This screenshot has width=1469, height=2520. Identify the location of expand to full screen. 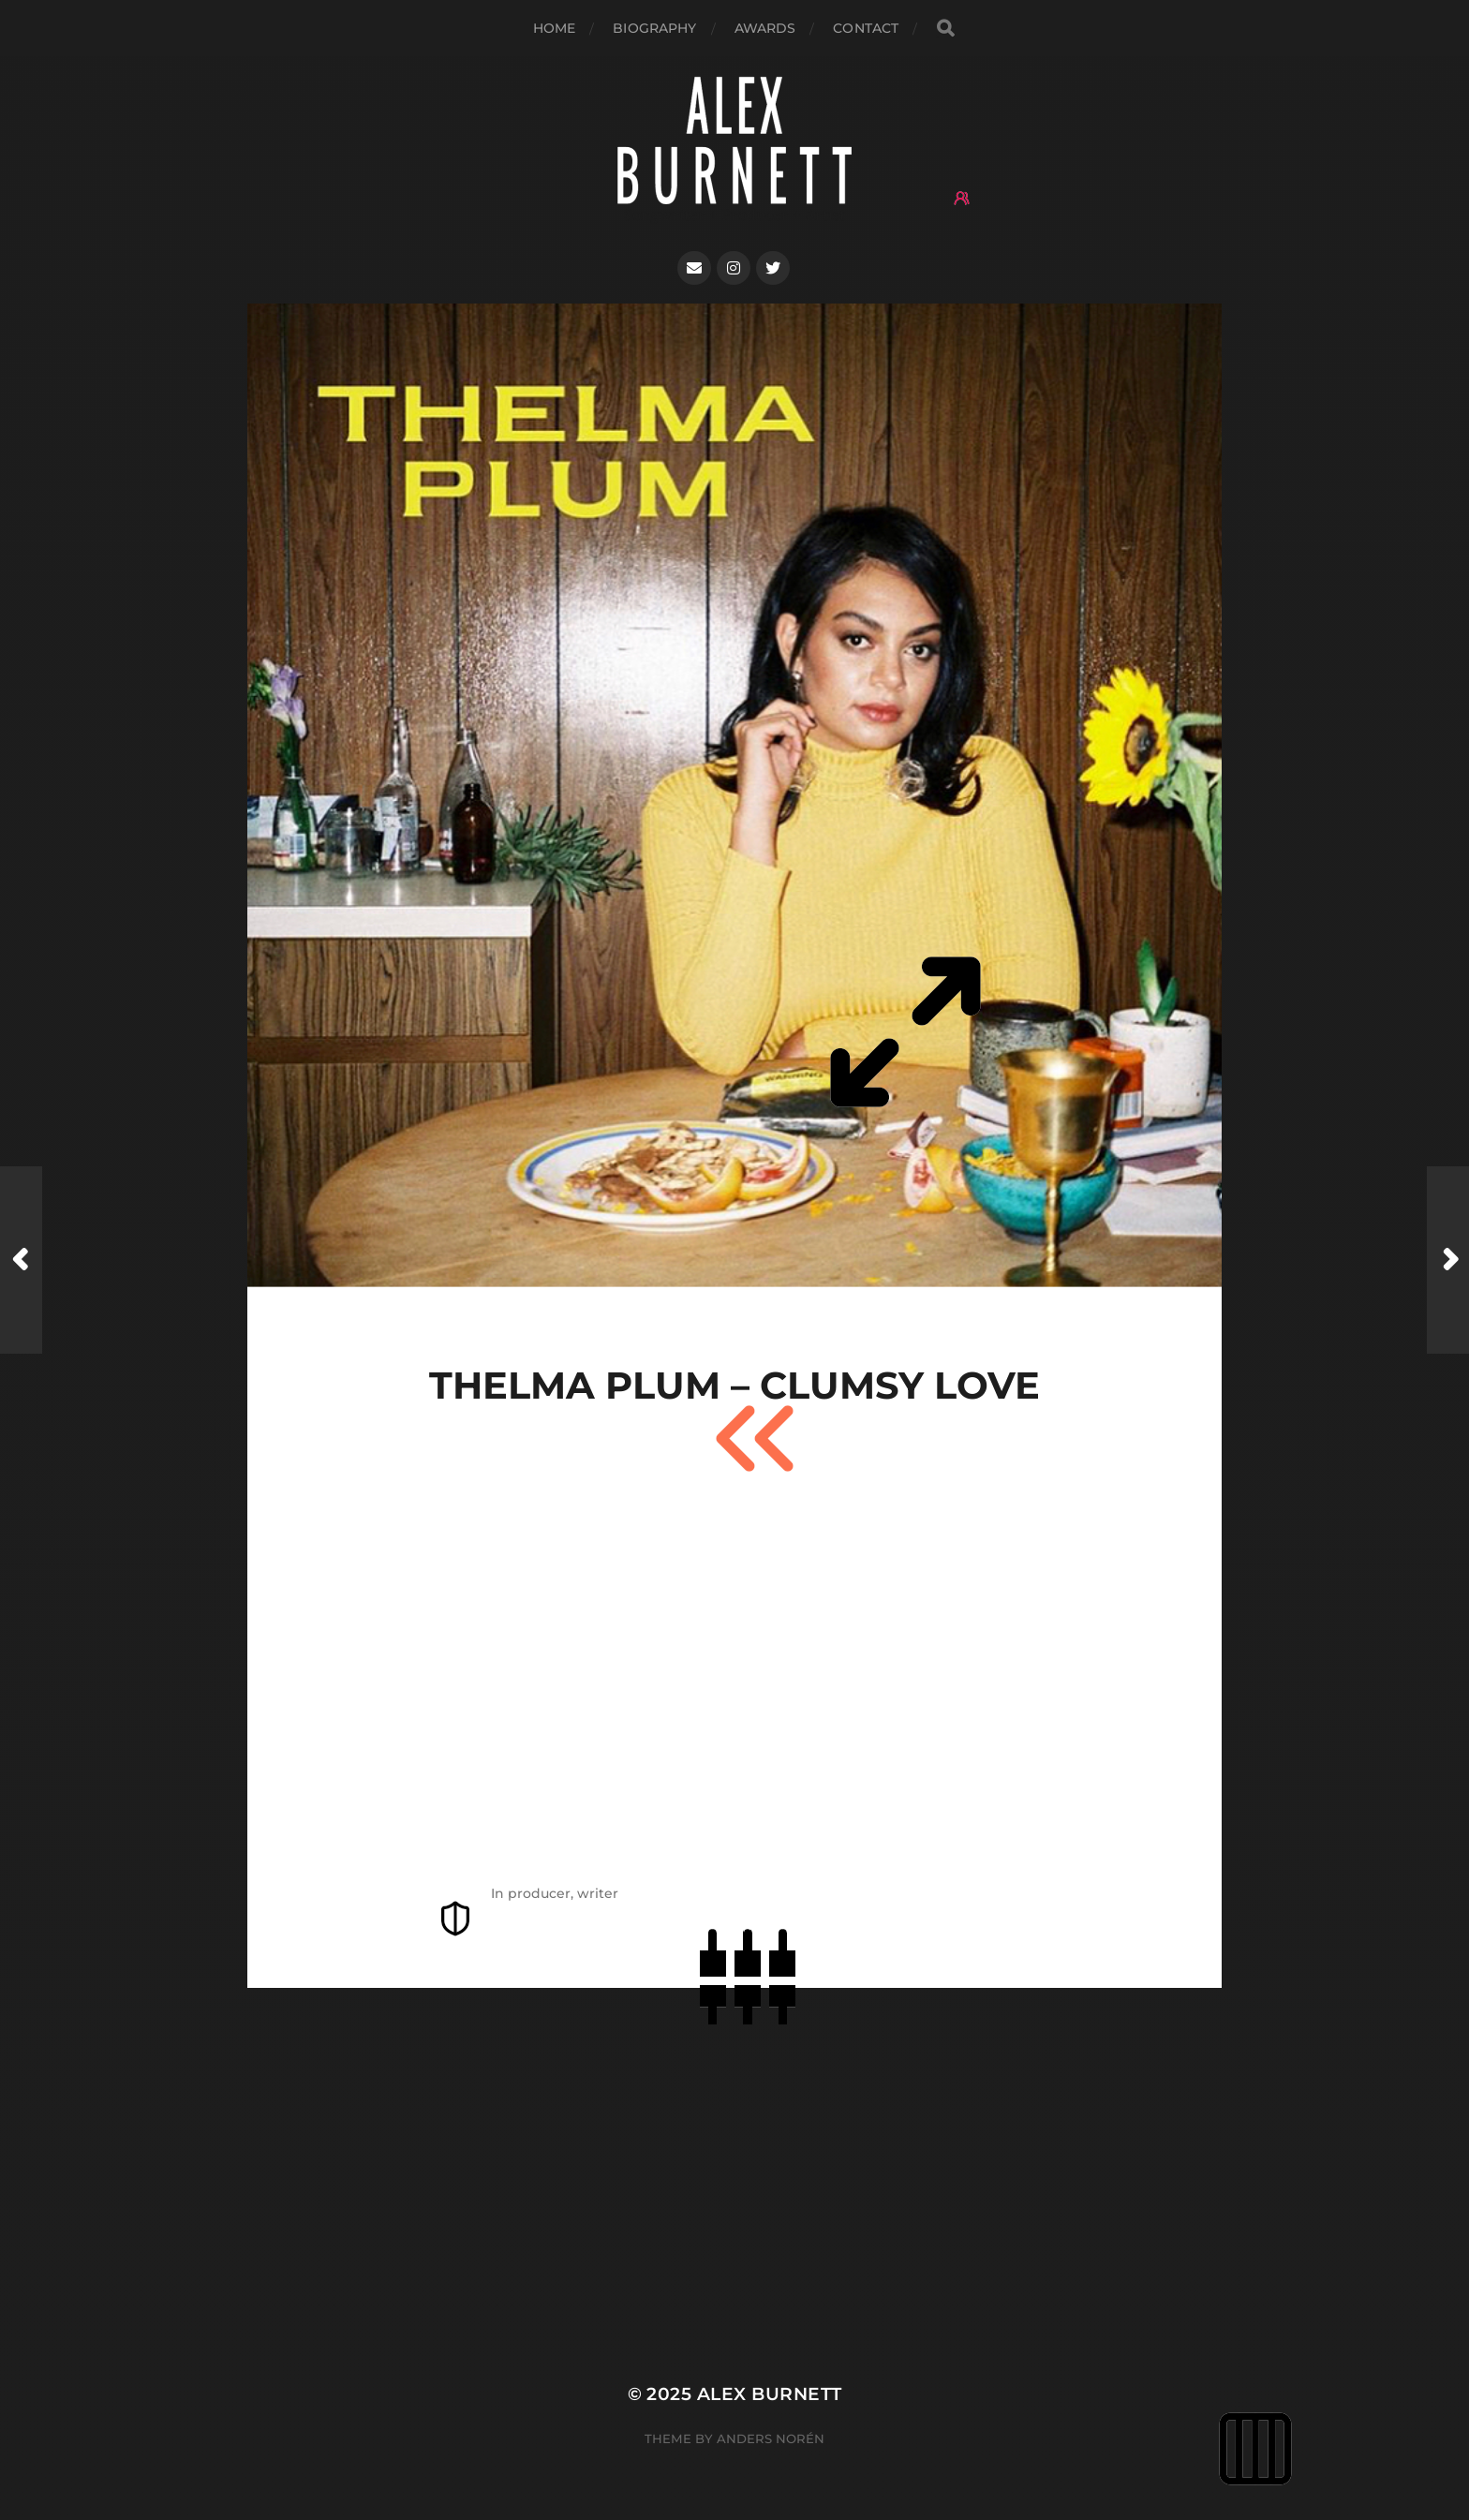
(905, 1031).